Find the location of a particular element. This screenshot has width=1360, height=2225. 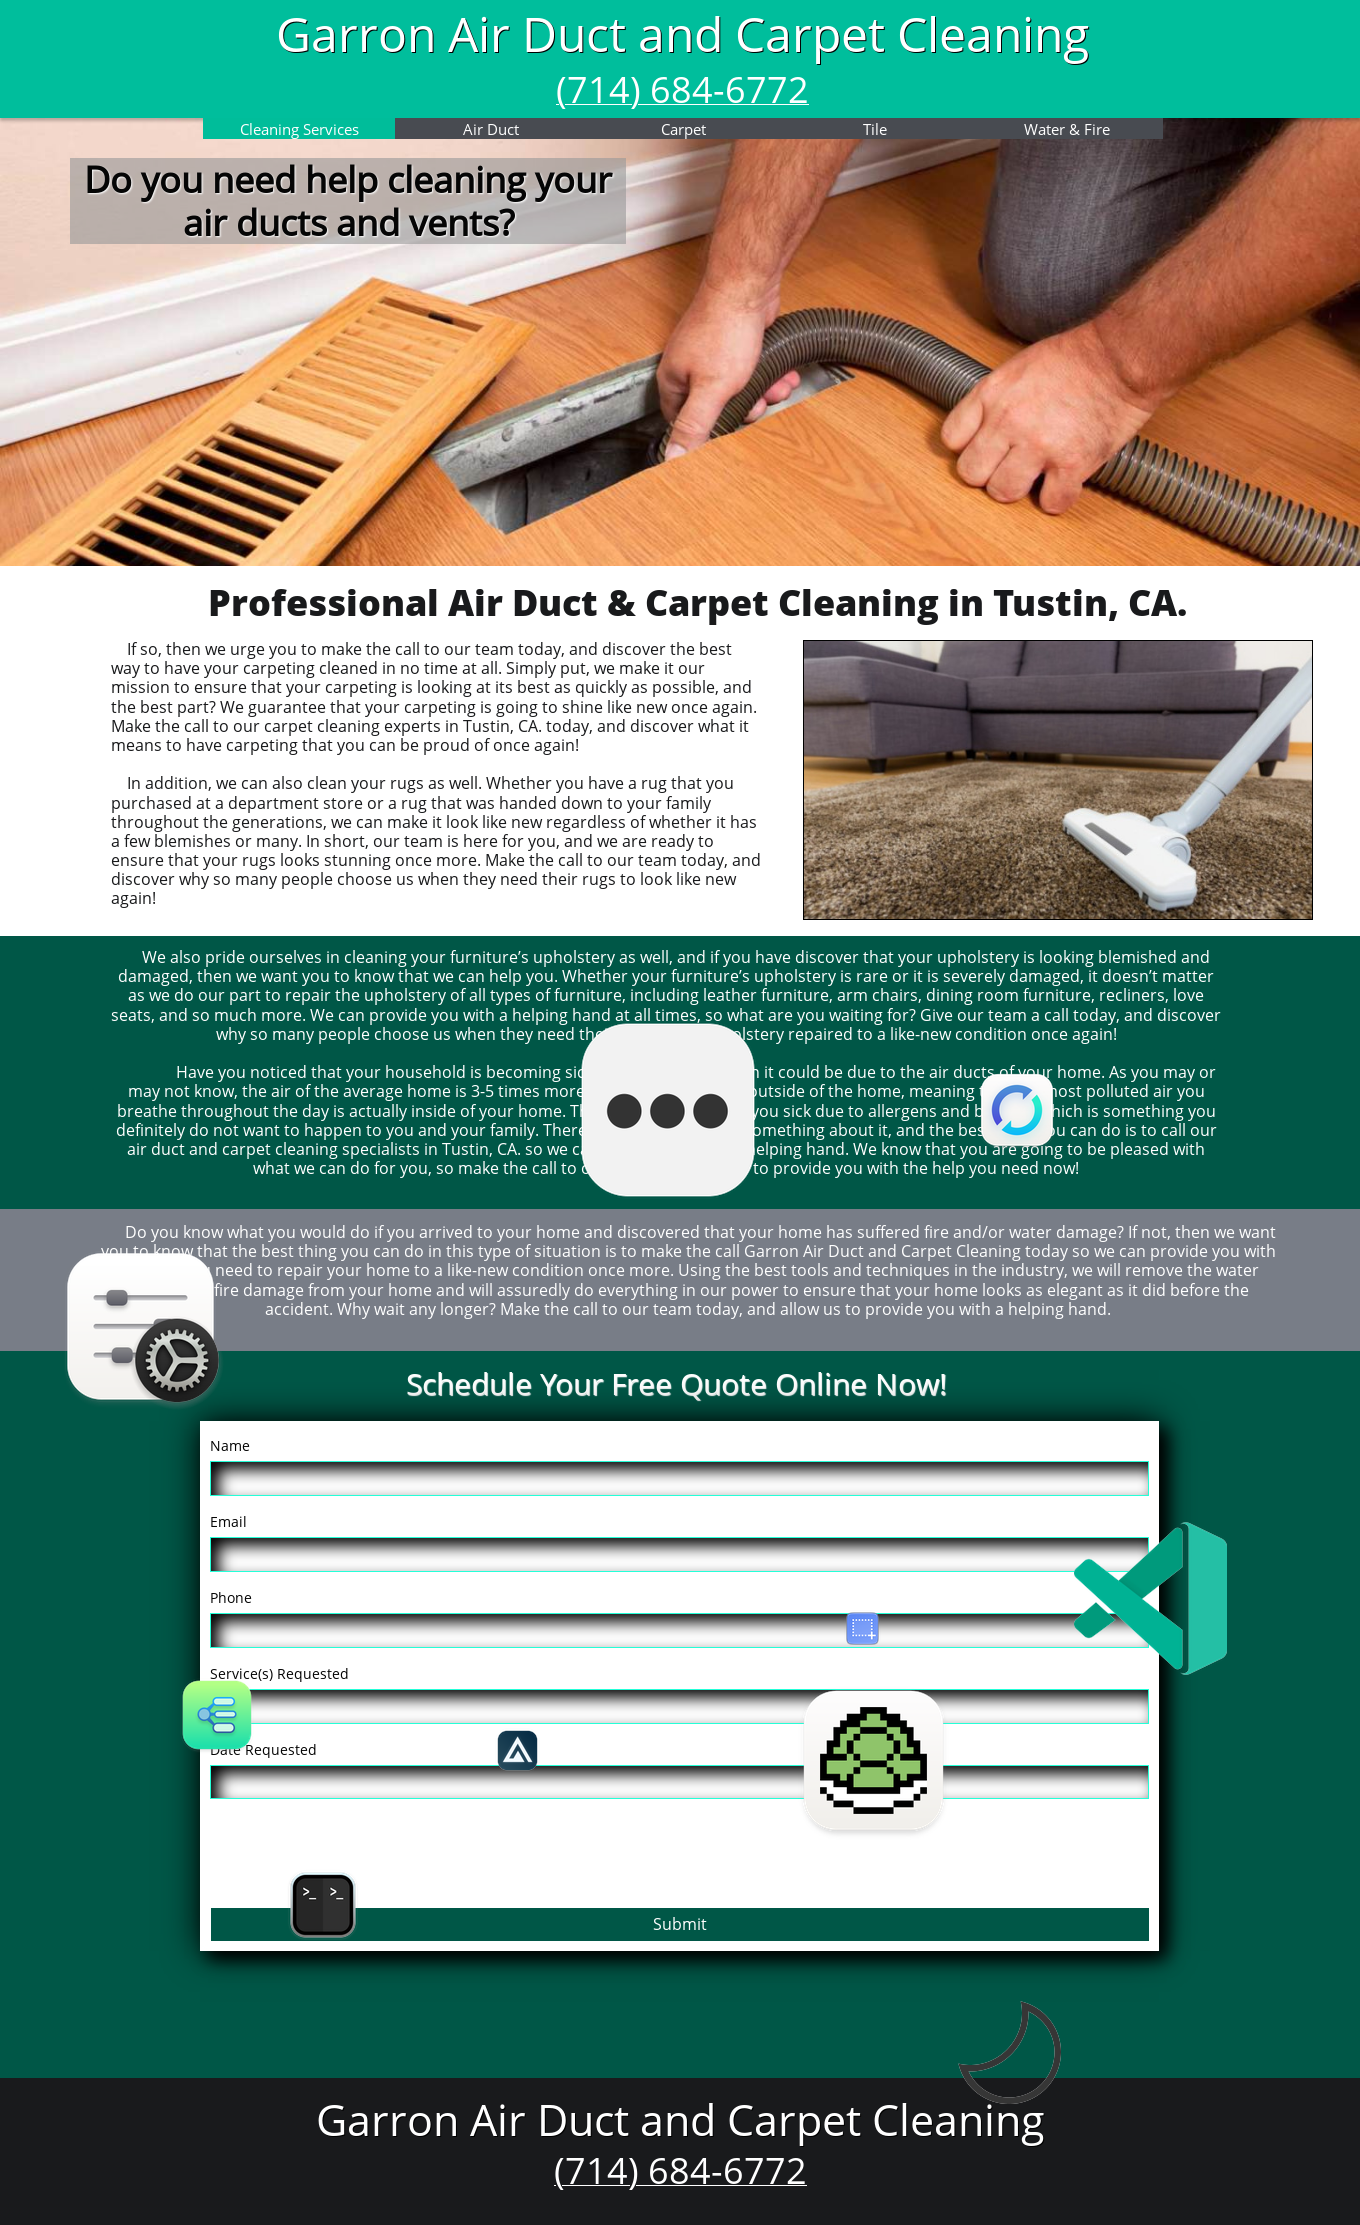

view other applications or categories is located at coordinates (668, 1110).